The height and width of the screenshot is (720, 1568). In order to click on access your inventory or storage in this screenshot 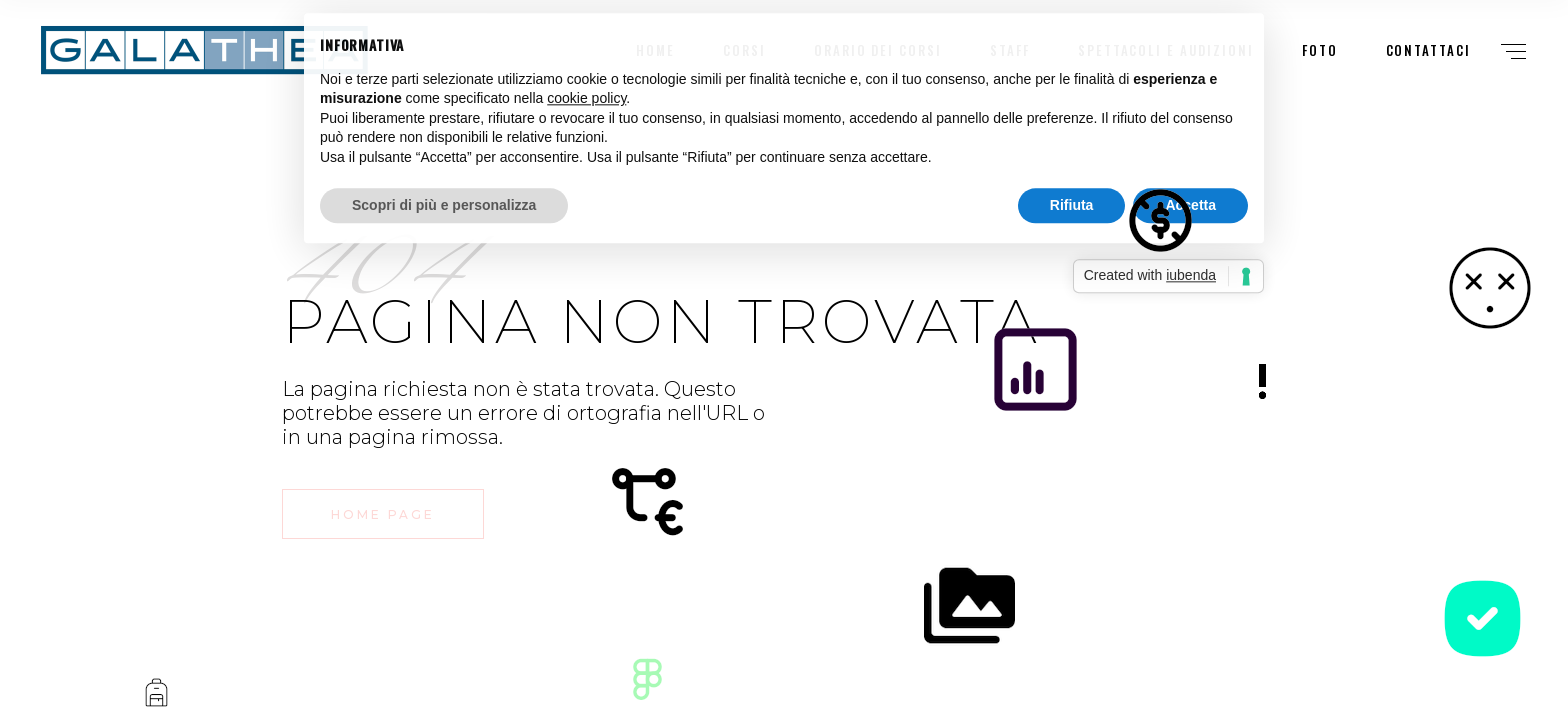, I will do `click(156, 693)`.